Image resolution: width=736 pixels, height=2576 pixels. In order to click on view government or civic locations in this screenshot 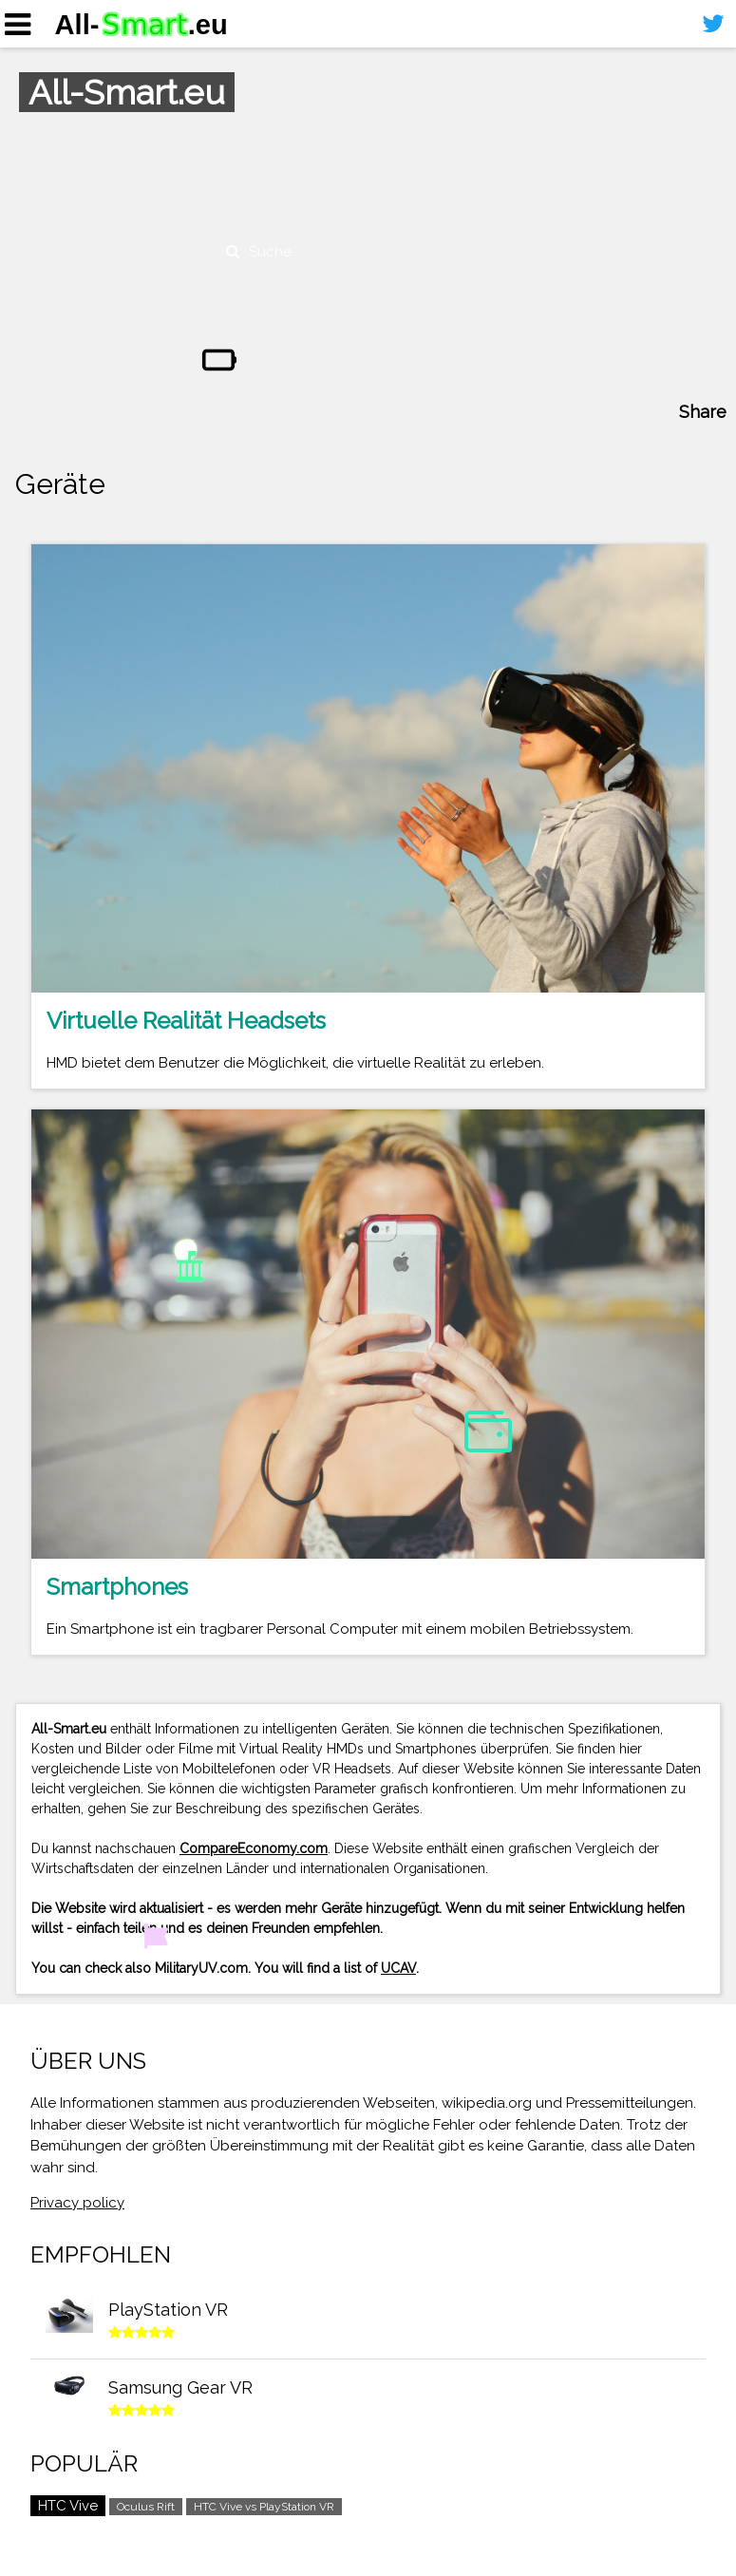, I will do `click(190, 1267)`.